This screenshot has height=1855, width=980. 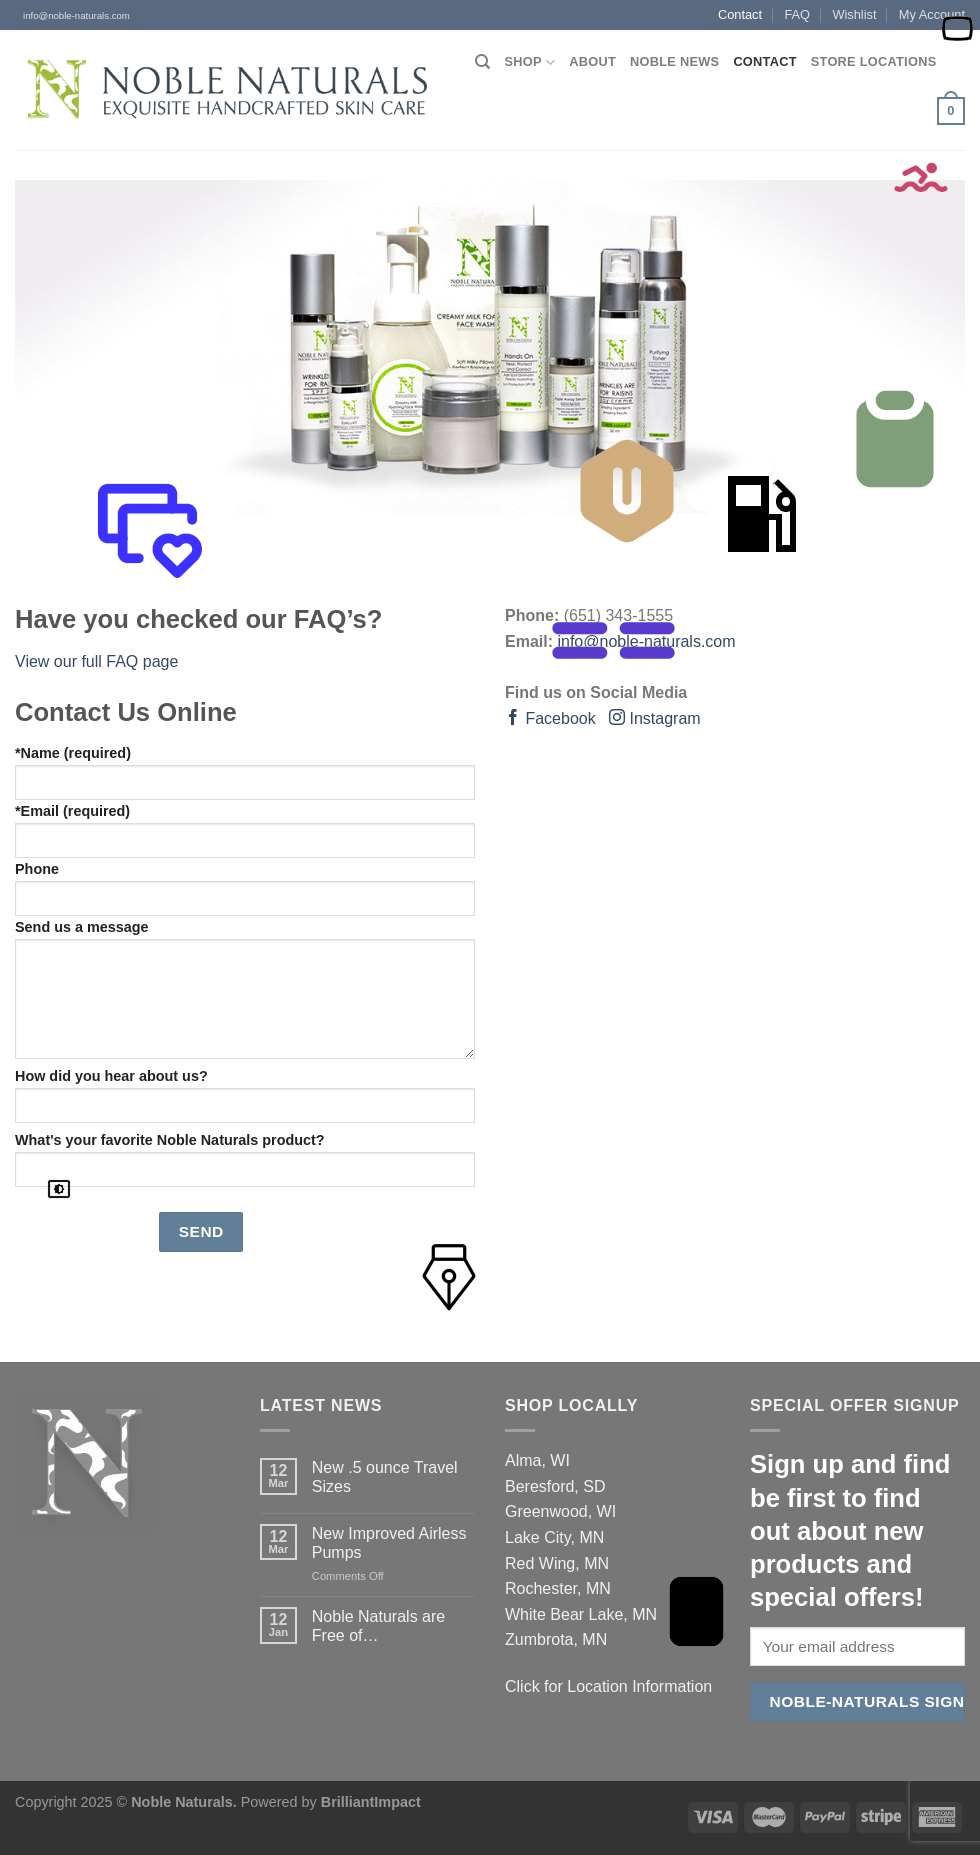 What do you see at coordinates (761, 514) in the screenshot?
I see `find nearby gas stations` at bounding box center [761, 514].